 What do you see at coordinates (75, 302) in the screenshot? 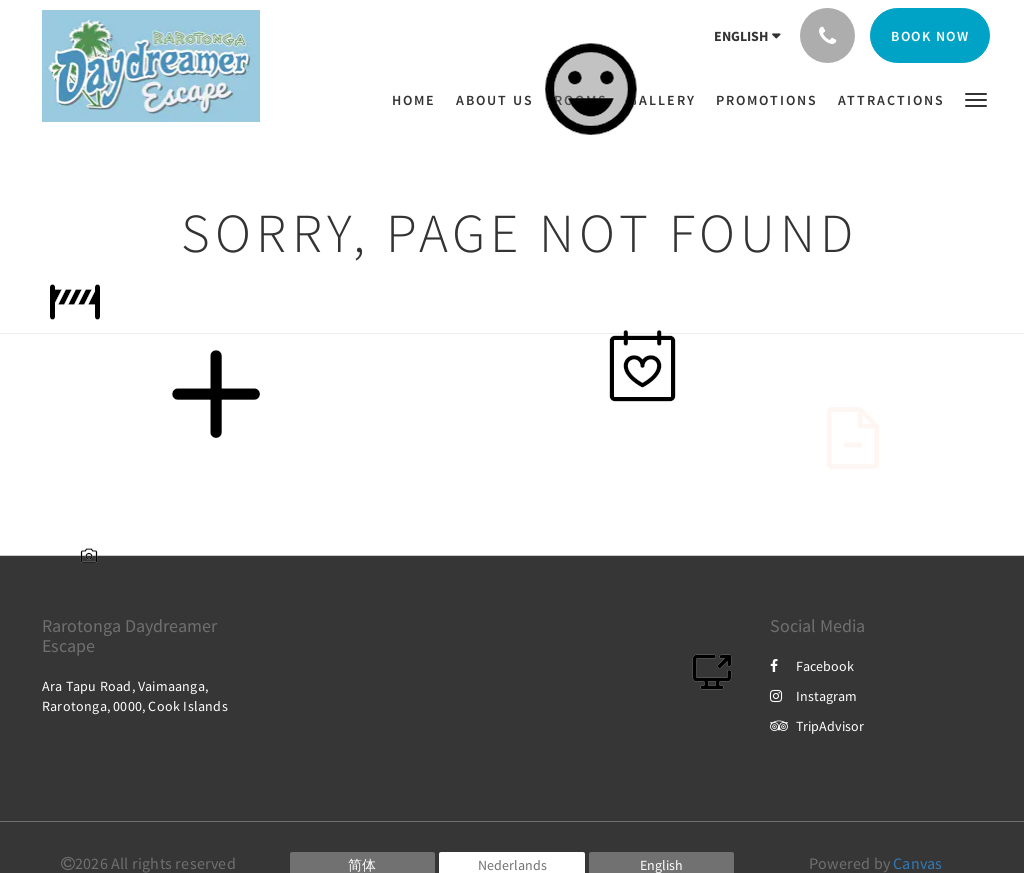
I see `indicates a road closure or blocked route` at bounding box center [75, 302].